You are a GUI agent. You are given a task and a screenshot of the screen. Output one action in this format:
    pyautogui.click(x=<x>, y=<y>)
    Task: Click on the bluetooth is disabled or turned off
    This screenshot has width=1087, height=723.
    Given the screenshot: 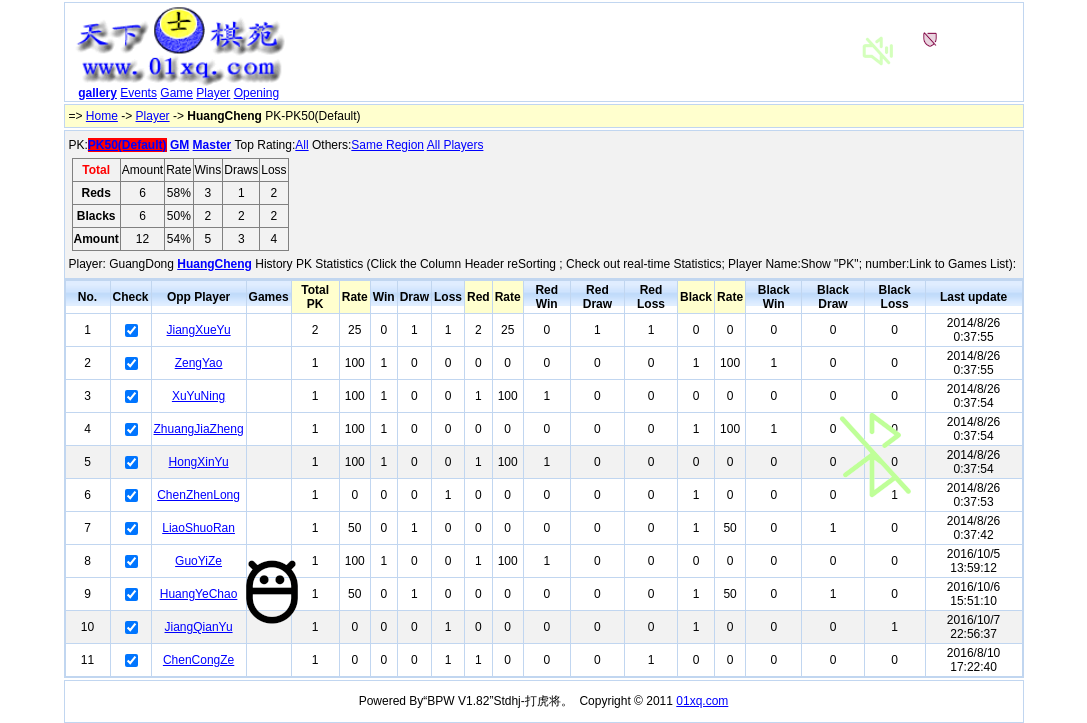 What is the action you would take?
    pyautogui.click(x=872, y=455)
    